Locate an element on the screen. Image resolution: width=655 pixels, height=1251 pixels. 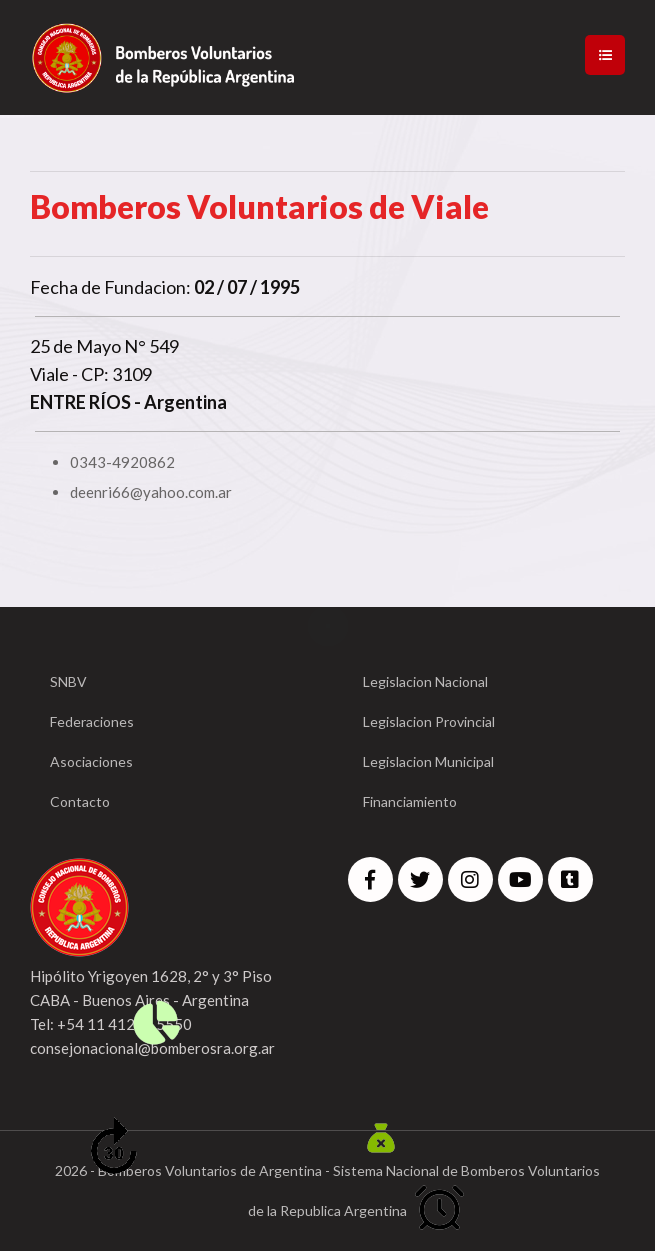
view analytics or statistics breakdown is located at coordinates (155, 1022).